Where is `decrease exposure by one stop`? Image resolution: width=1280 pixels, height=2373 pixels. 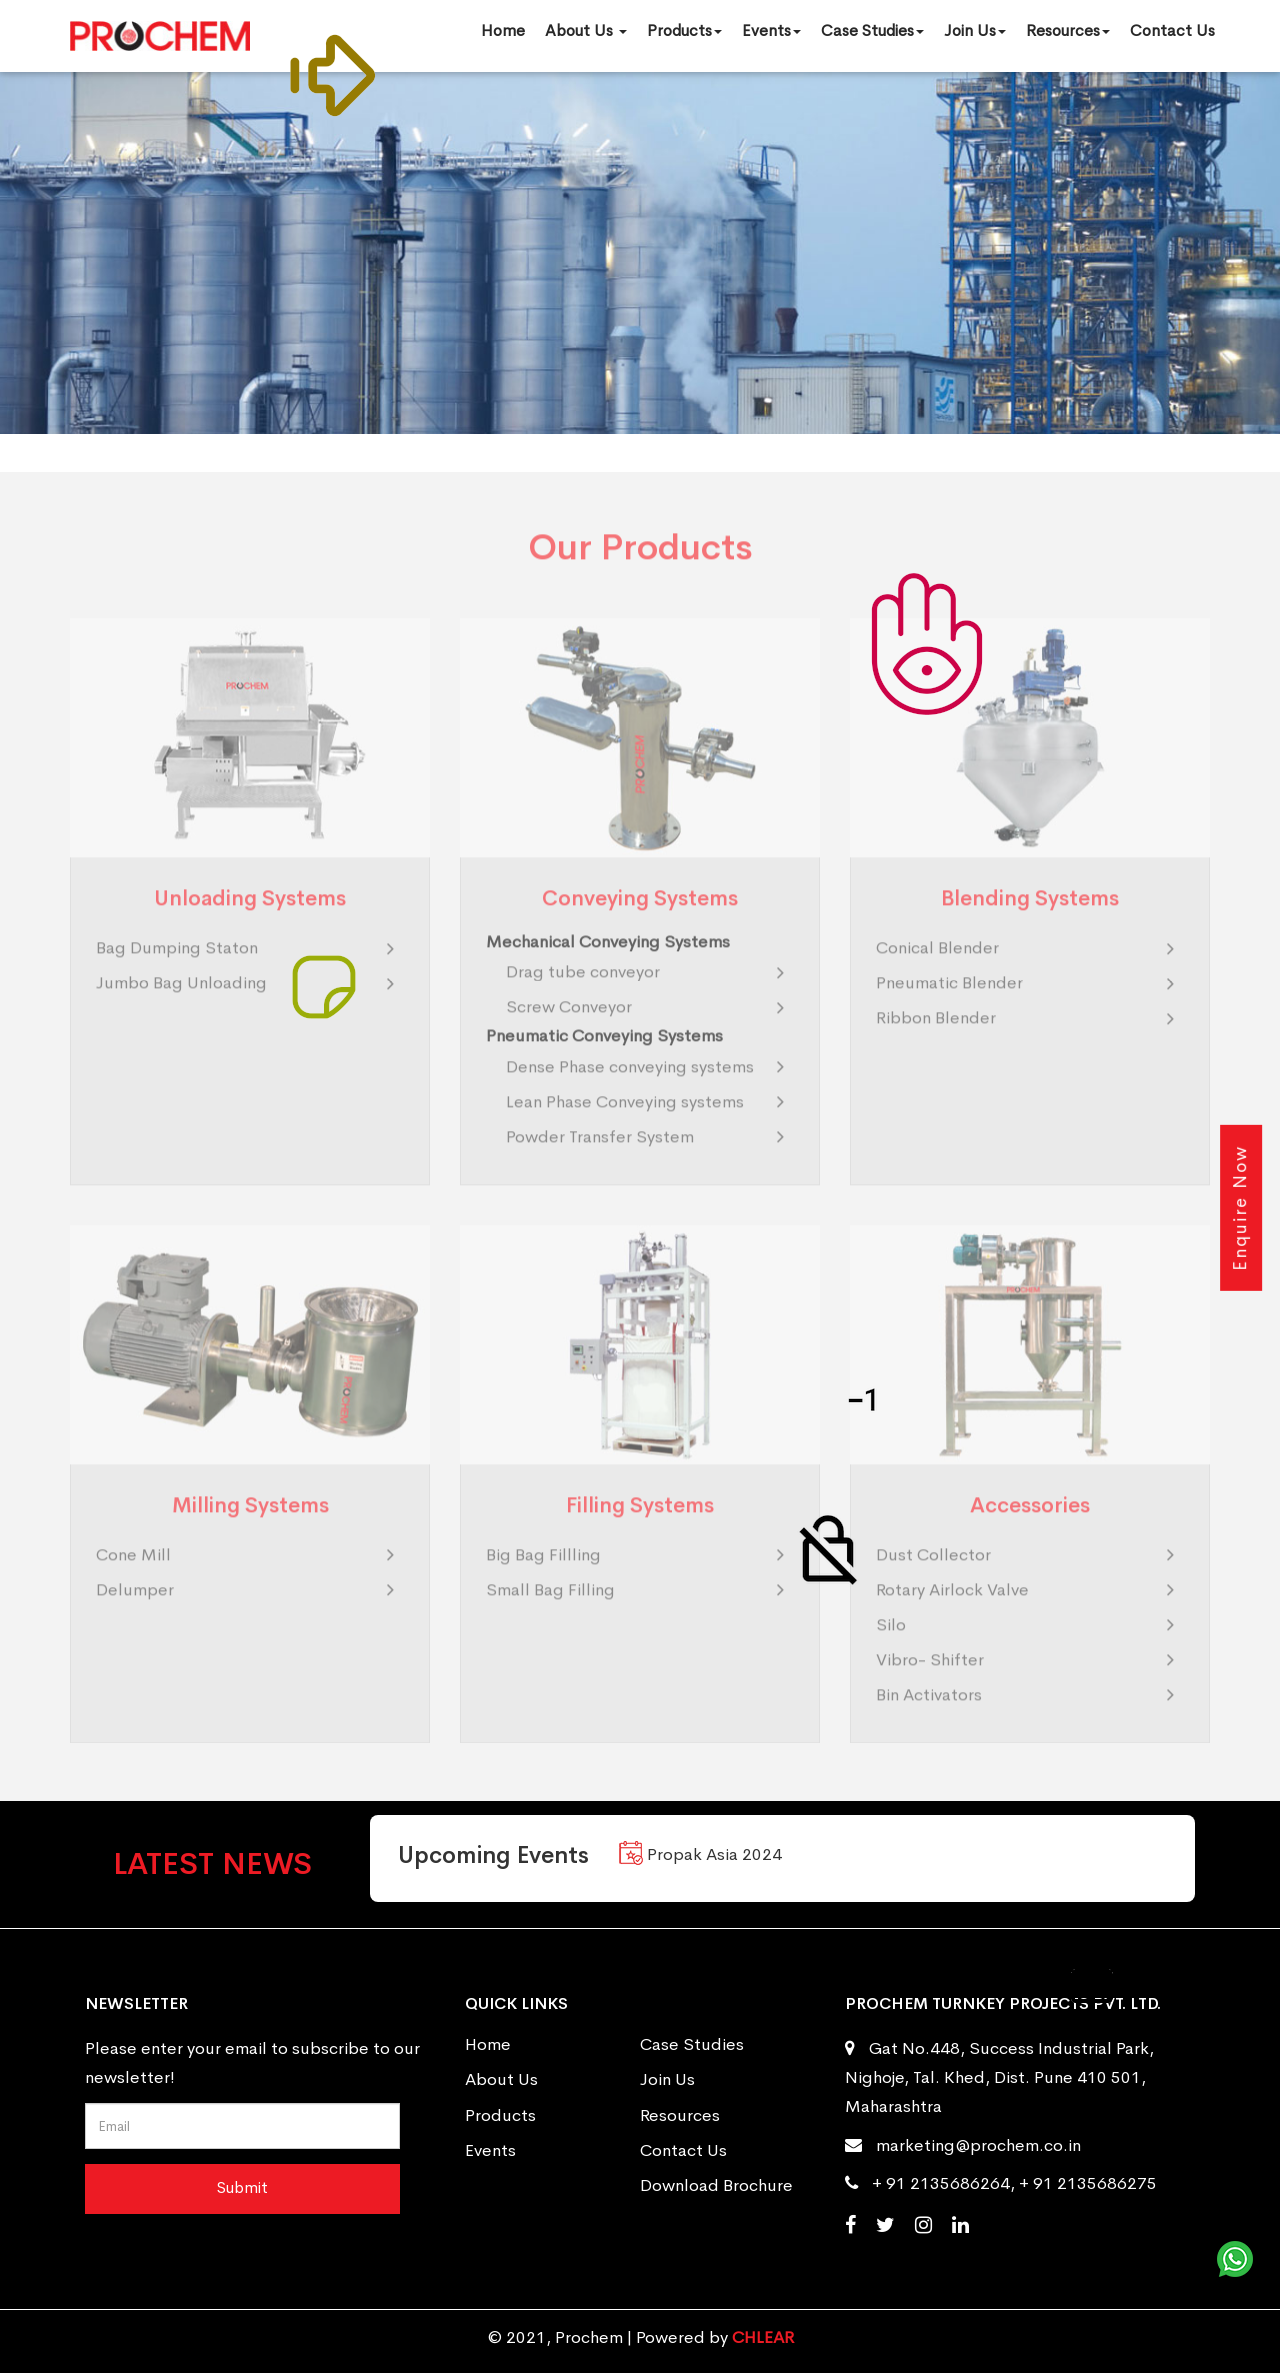
decrease exposure by one stop is located at coordinates (862, 1400).